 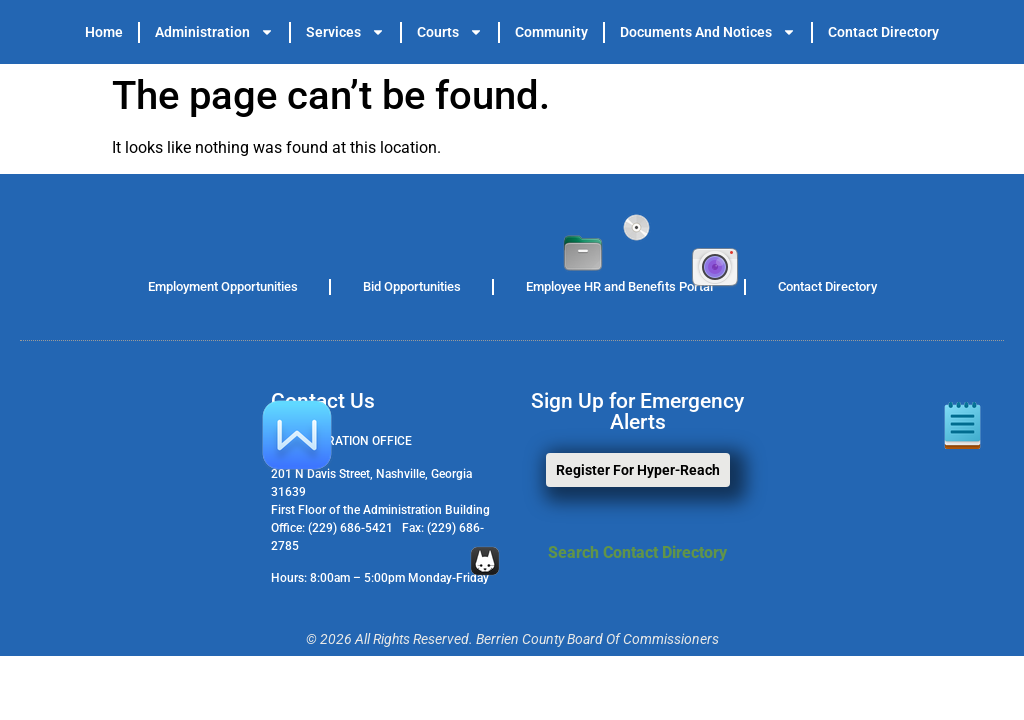 I want to click on open the file manager application, so click(x=583, y=253).